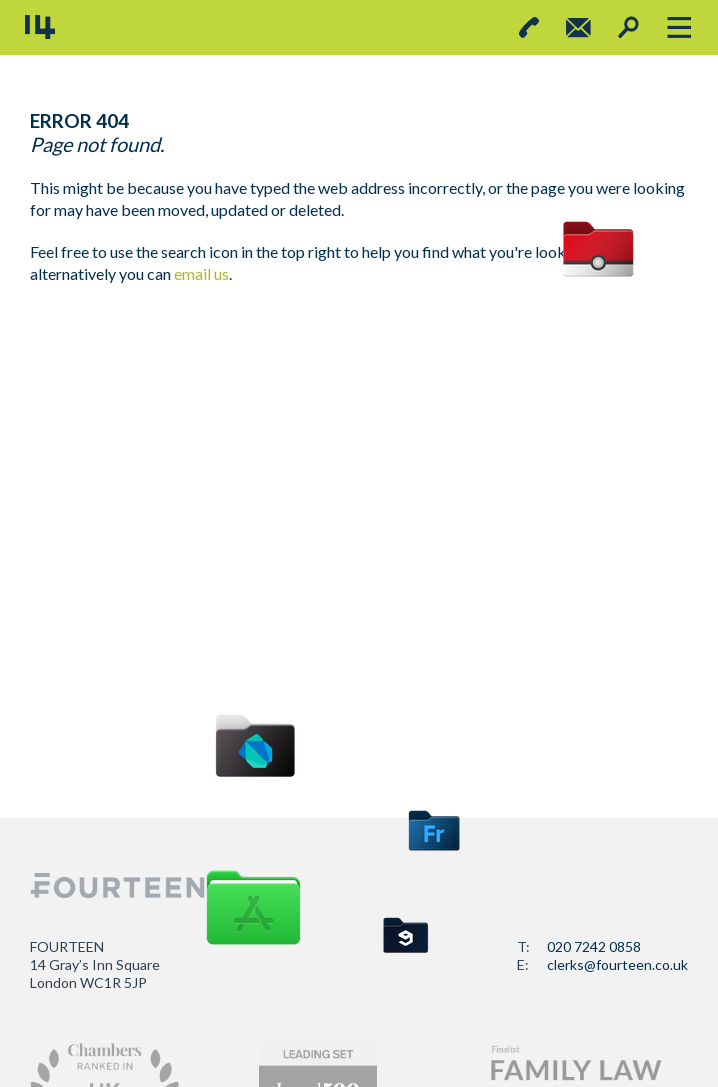 The image size is (718, 1087). I want to click on open 9GAG downloads folder, so click(405, 936).